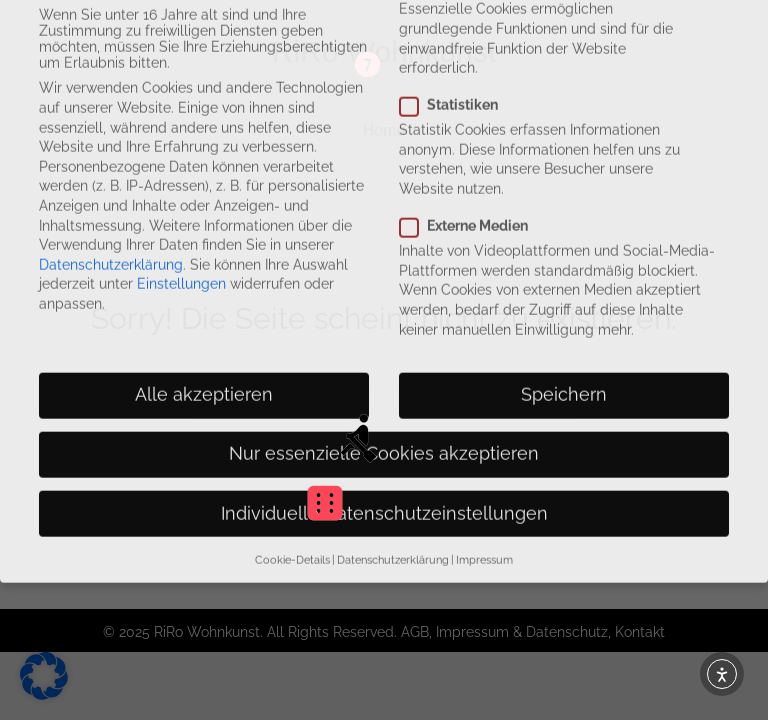  Describe the element at coordinates (357, 437) in the screenshot. I see `access rowing or kayaking activities` at that location.